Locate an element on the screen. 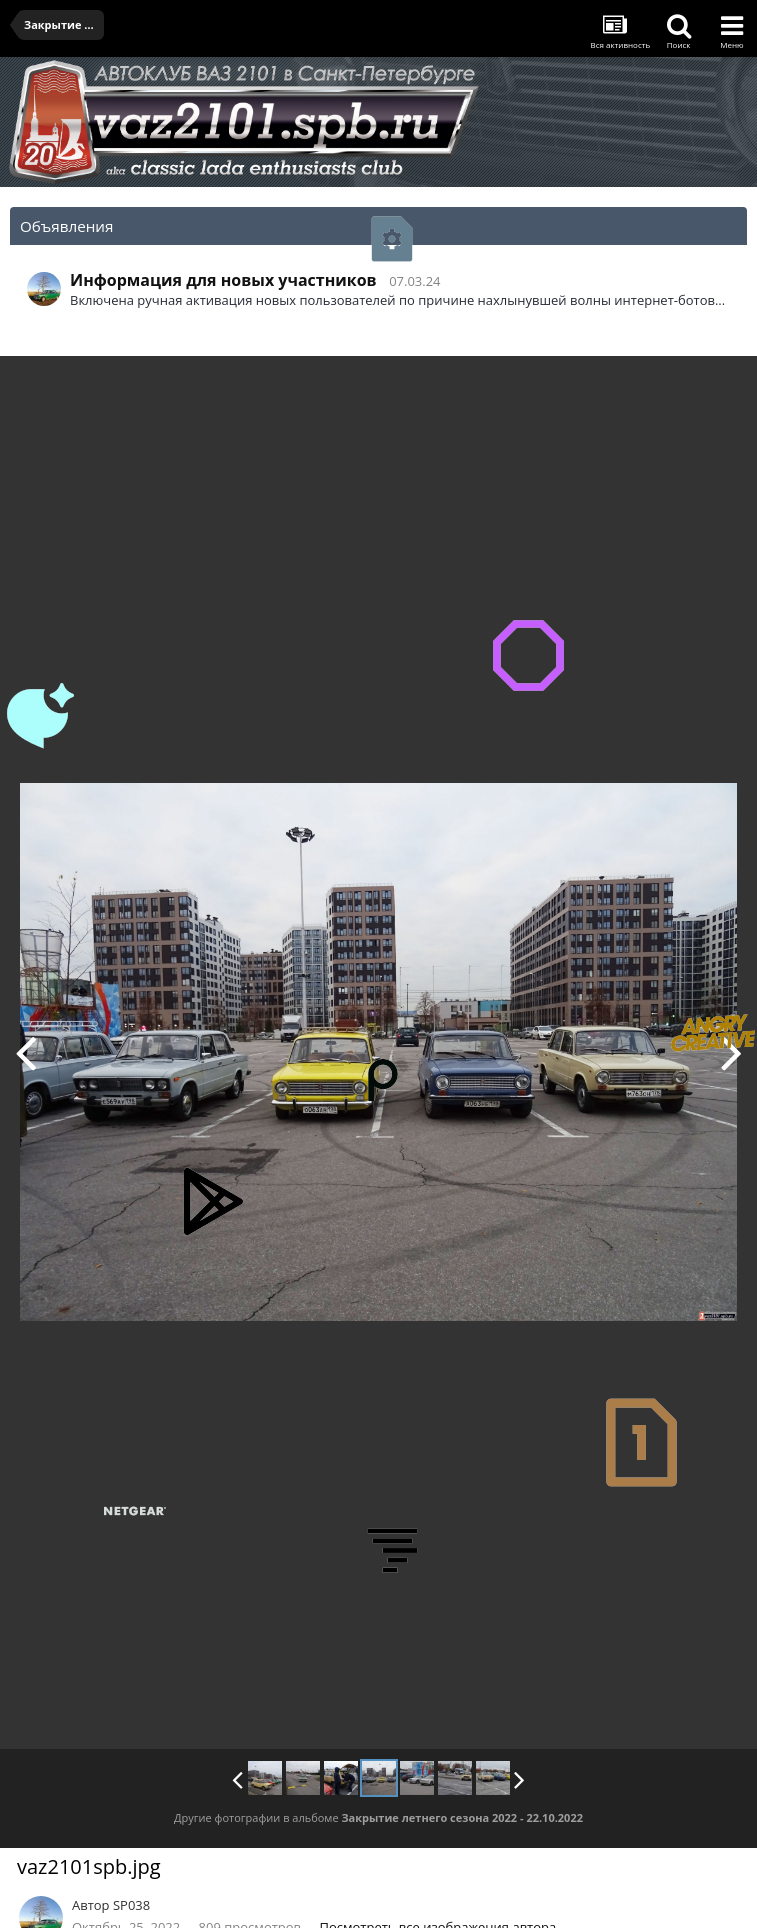  Angry Creative company logo is located at coordinates (713, 1033).